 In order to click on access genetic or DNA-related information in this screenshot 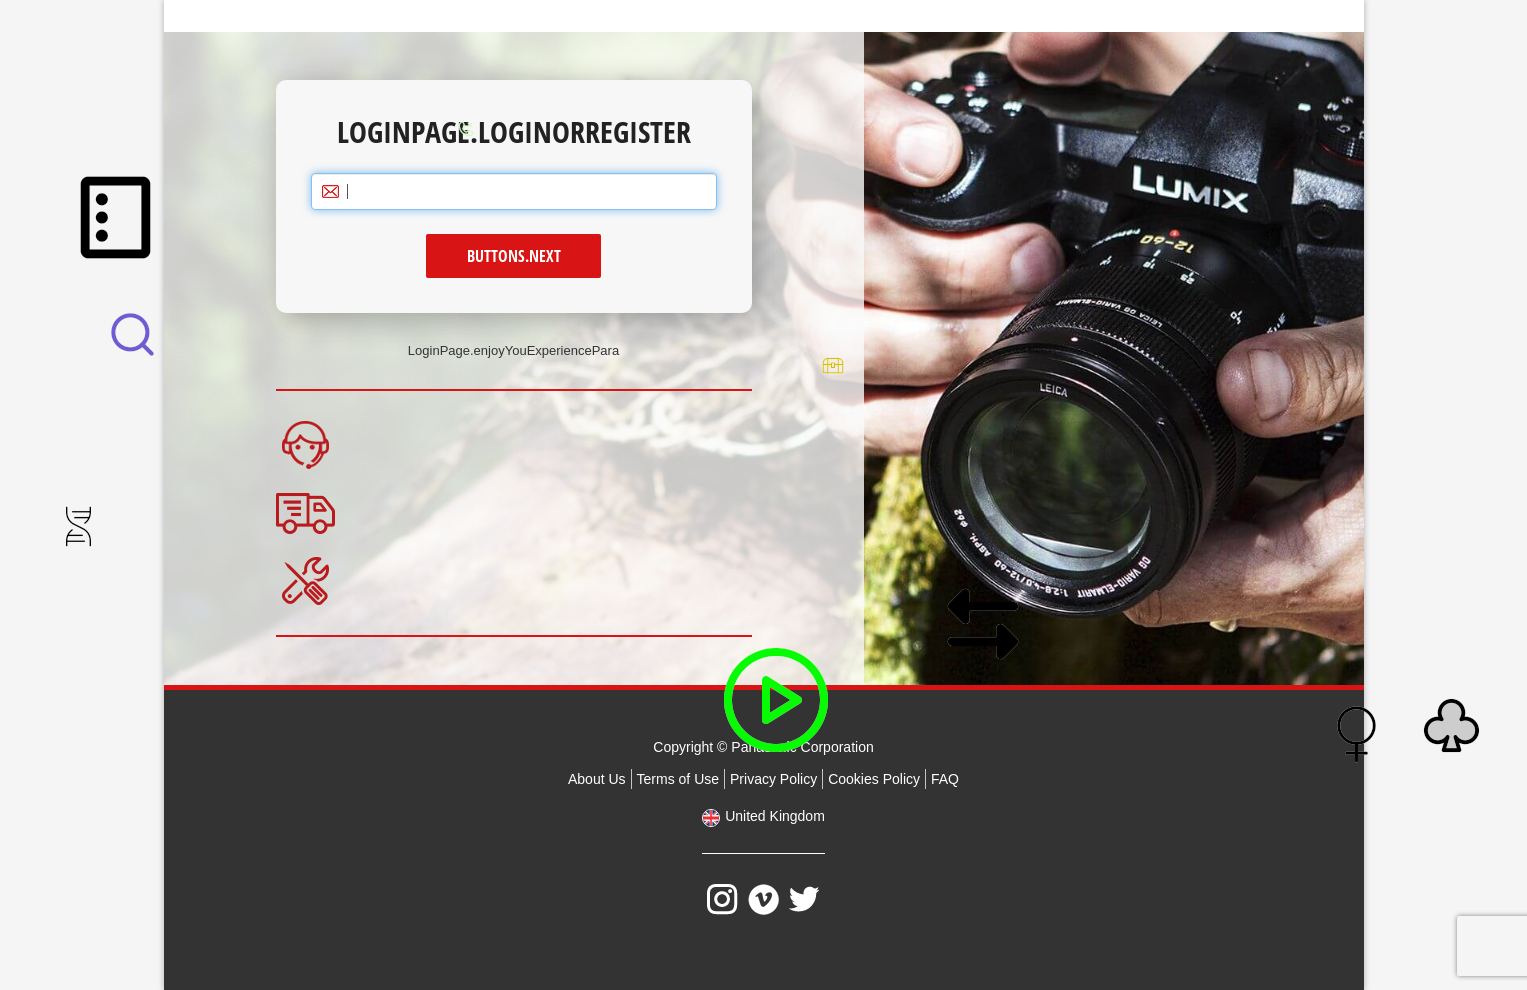, I will do `click(78, 526)`.